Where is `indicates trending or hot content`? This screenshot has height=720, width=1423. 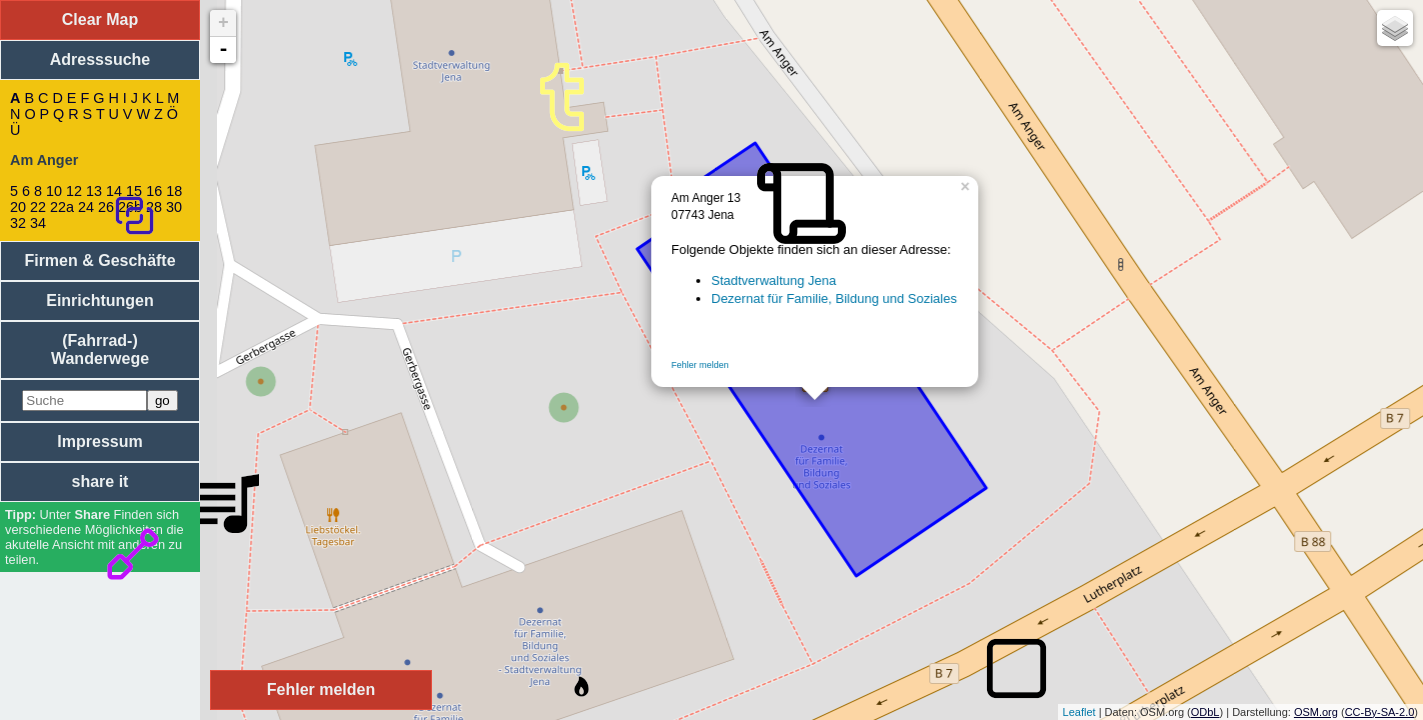 indicates trending or hot content is located at coordinates (581, 686).